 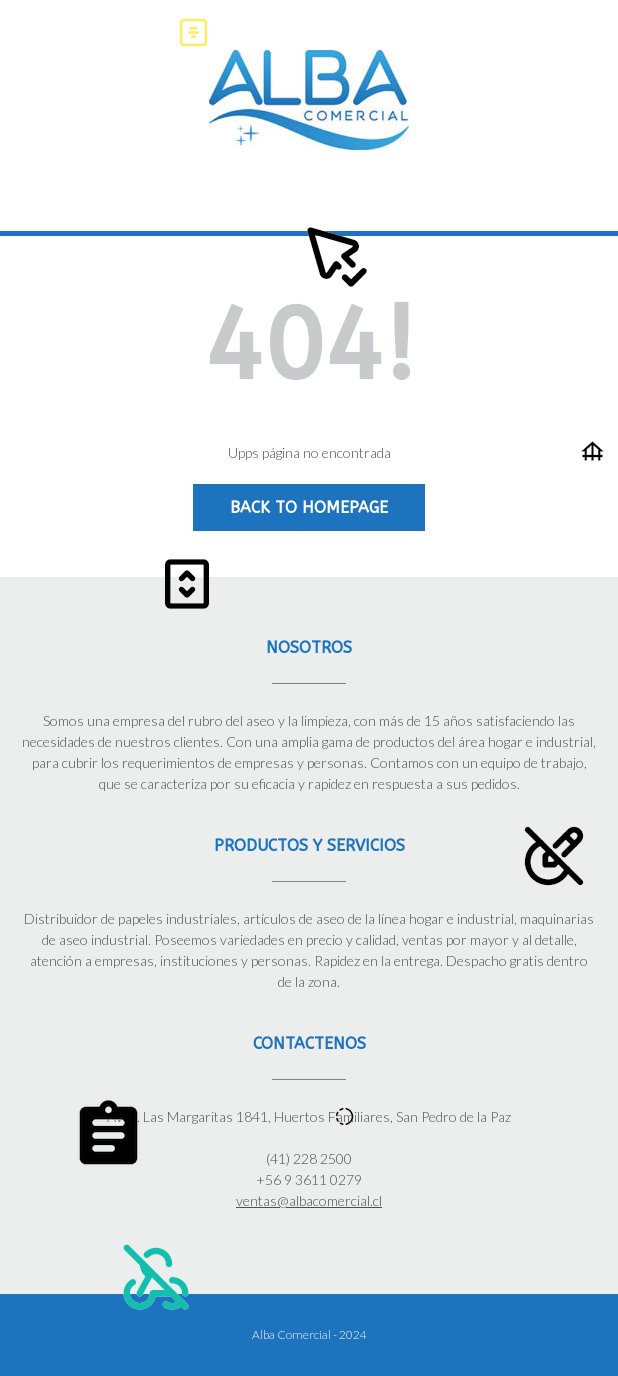 I want to click on indicates loading or processing in progress, so click(x=344, y=1116).